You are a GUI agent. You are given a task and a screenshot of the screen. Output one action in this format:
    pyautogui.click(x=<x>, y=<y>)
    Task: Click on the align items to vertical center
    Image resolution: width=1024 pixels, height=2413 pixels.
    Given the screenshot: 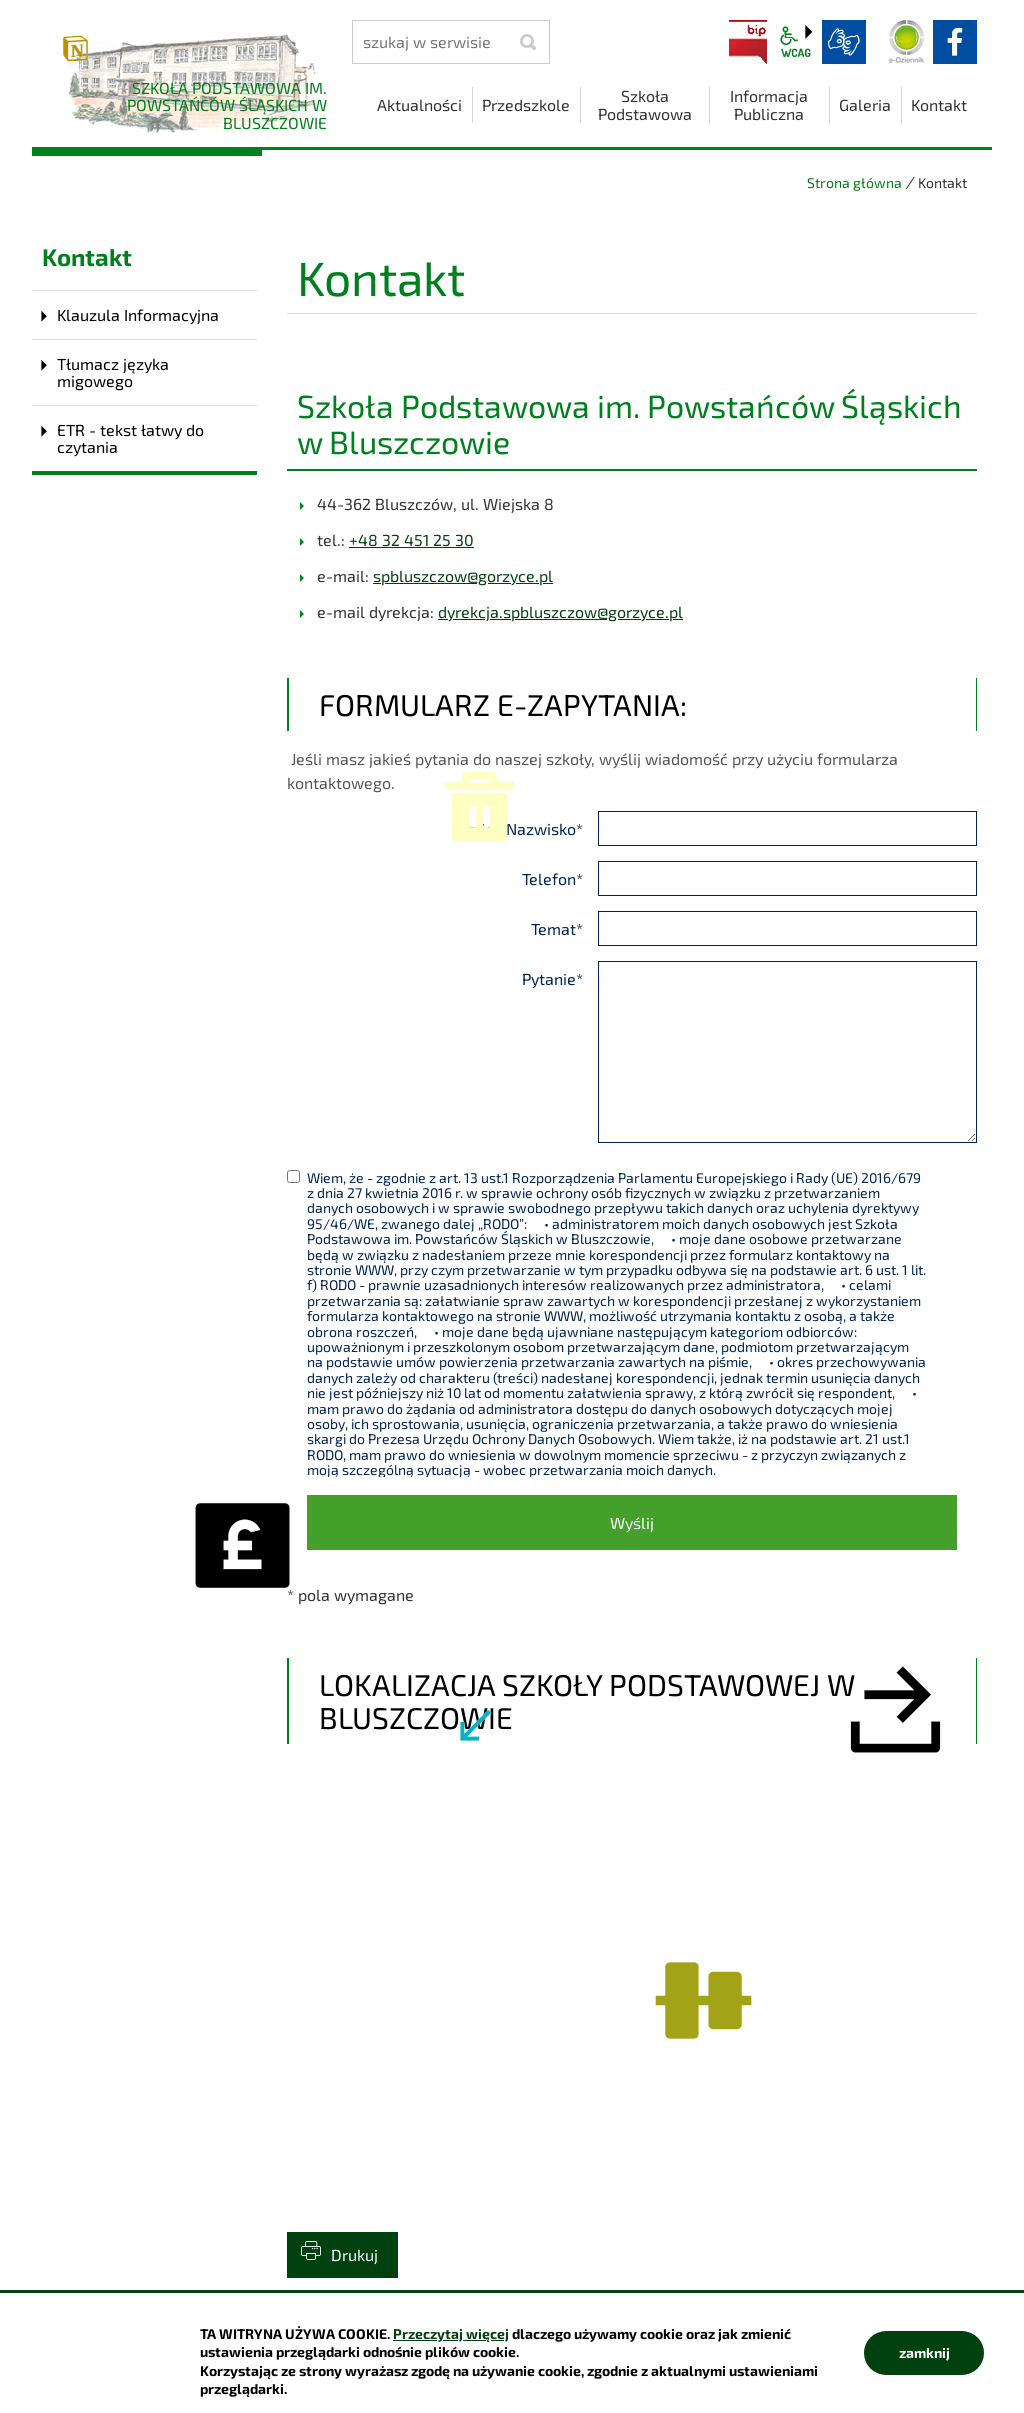 What is the action you would take?
    pyautogui.click(x=703, y=2000)
    